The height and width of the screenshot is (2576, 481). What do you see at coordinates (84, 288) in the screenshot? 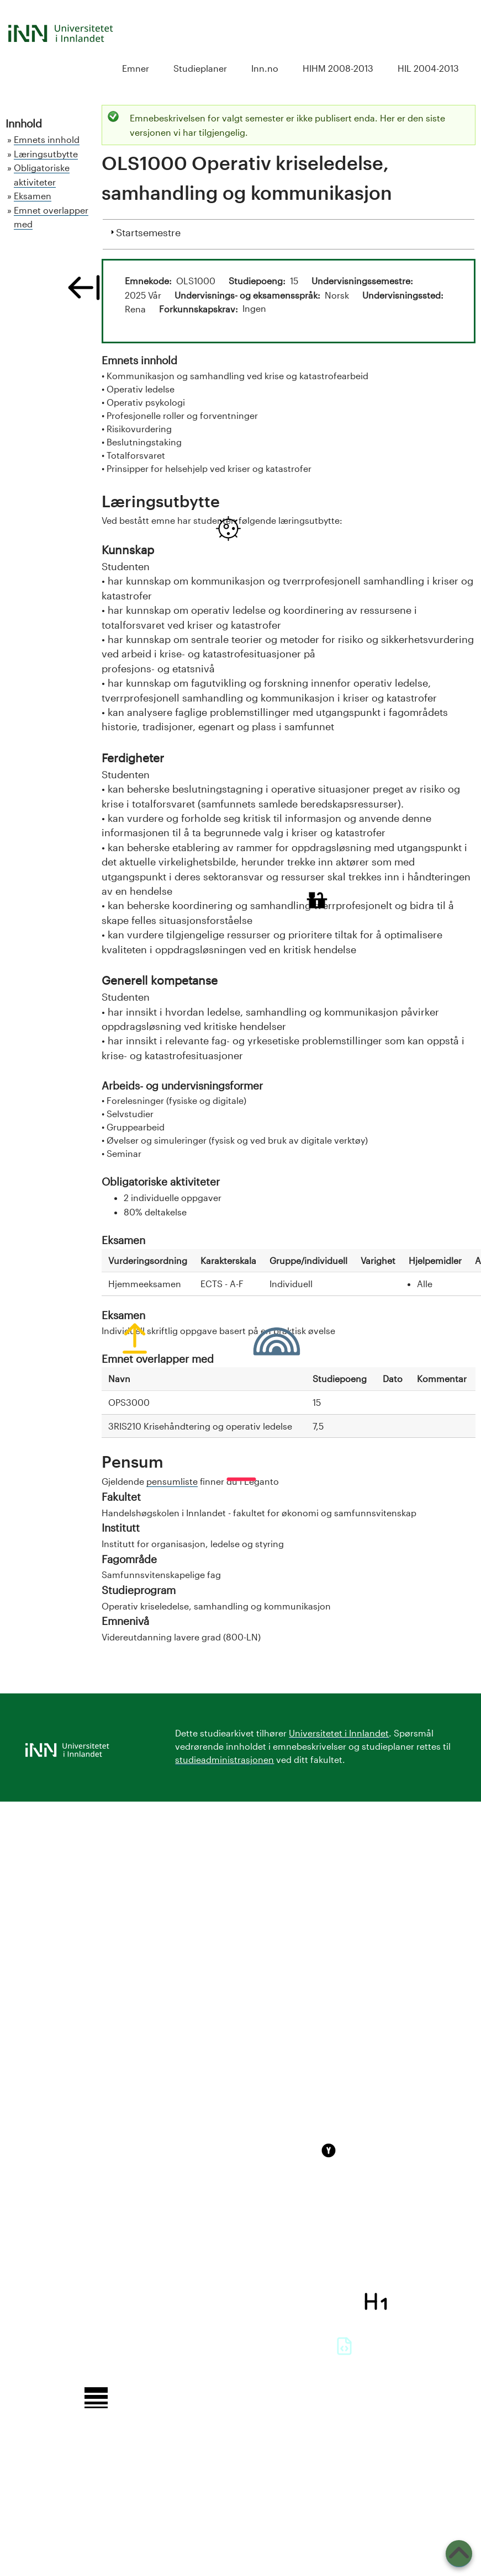
I see `navigate back to previous screen` at bounding box center [84, 288].